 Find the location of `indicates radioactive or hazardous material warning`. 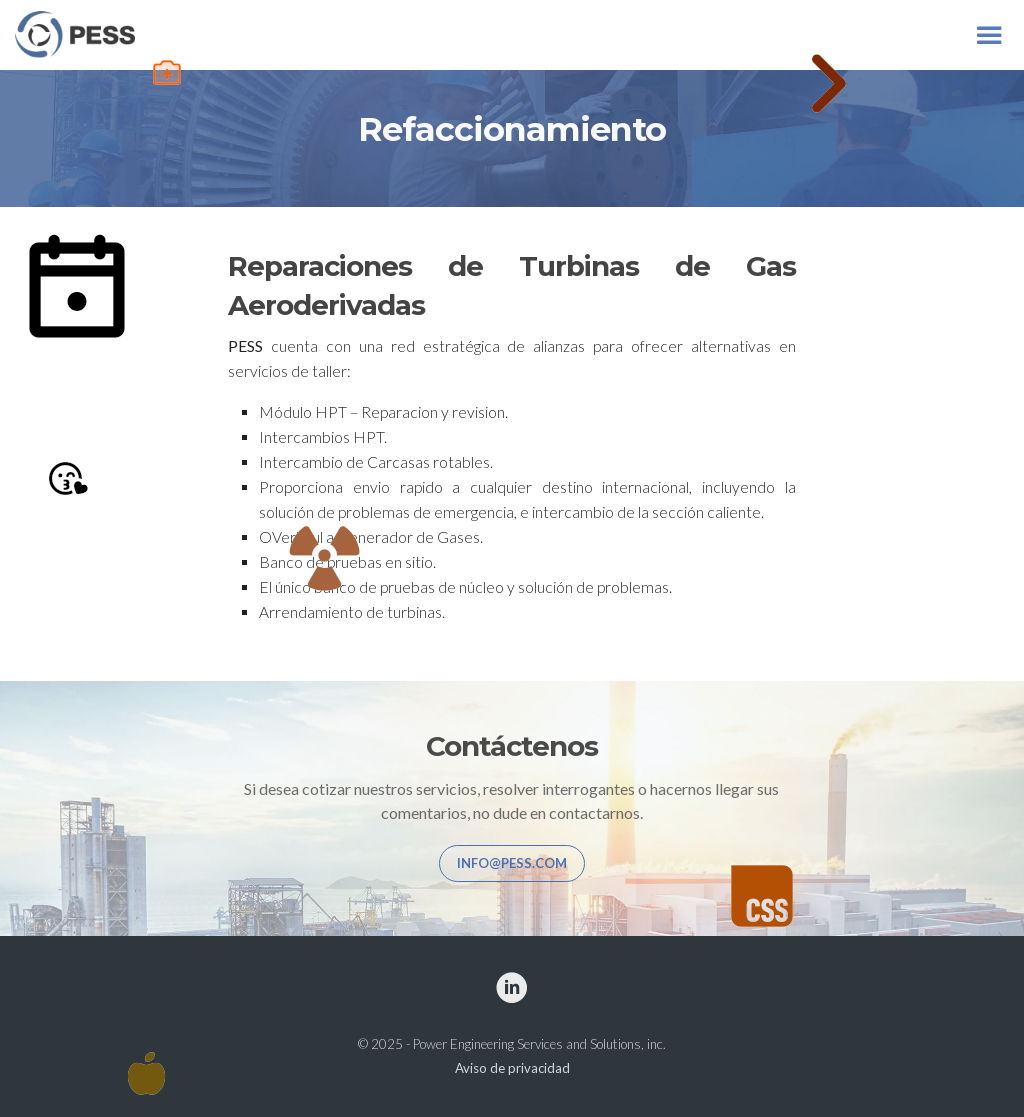

indicates radioactive or hazardous material warning is located at coordinates (324, 555).